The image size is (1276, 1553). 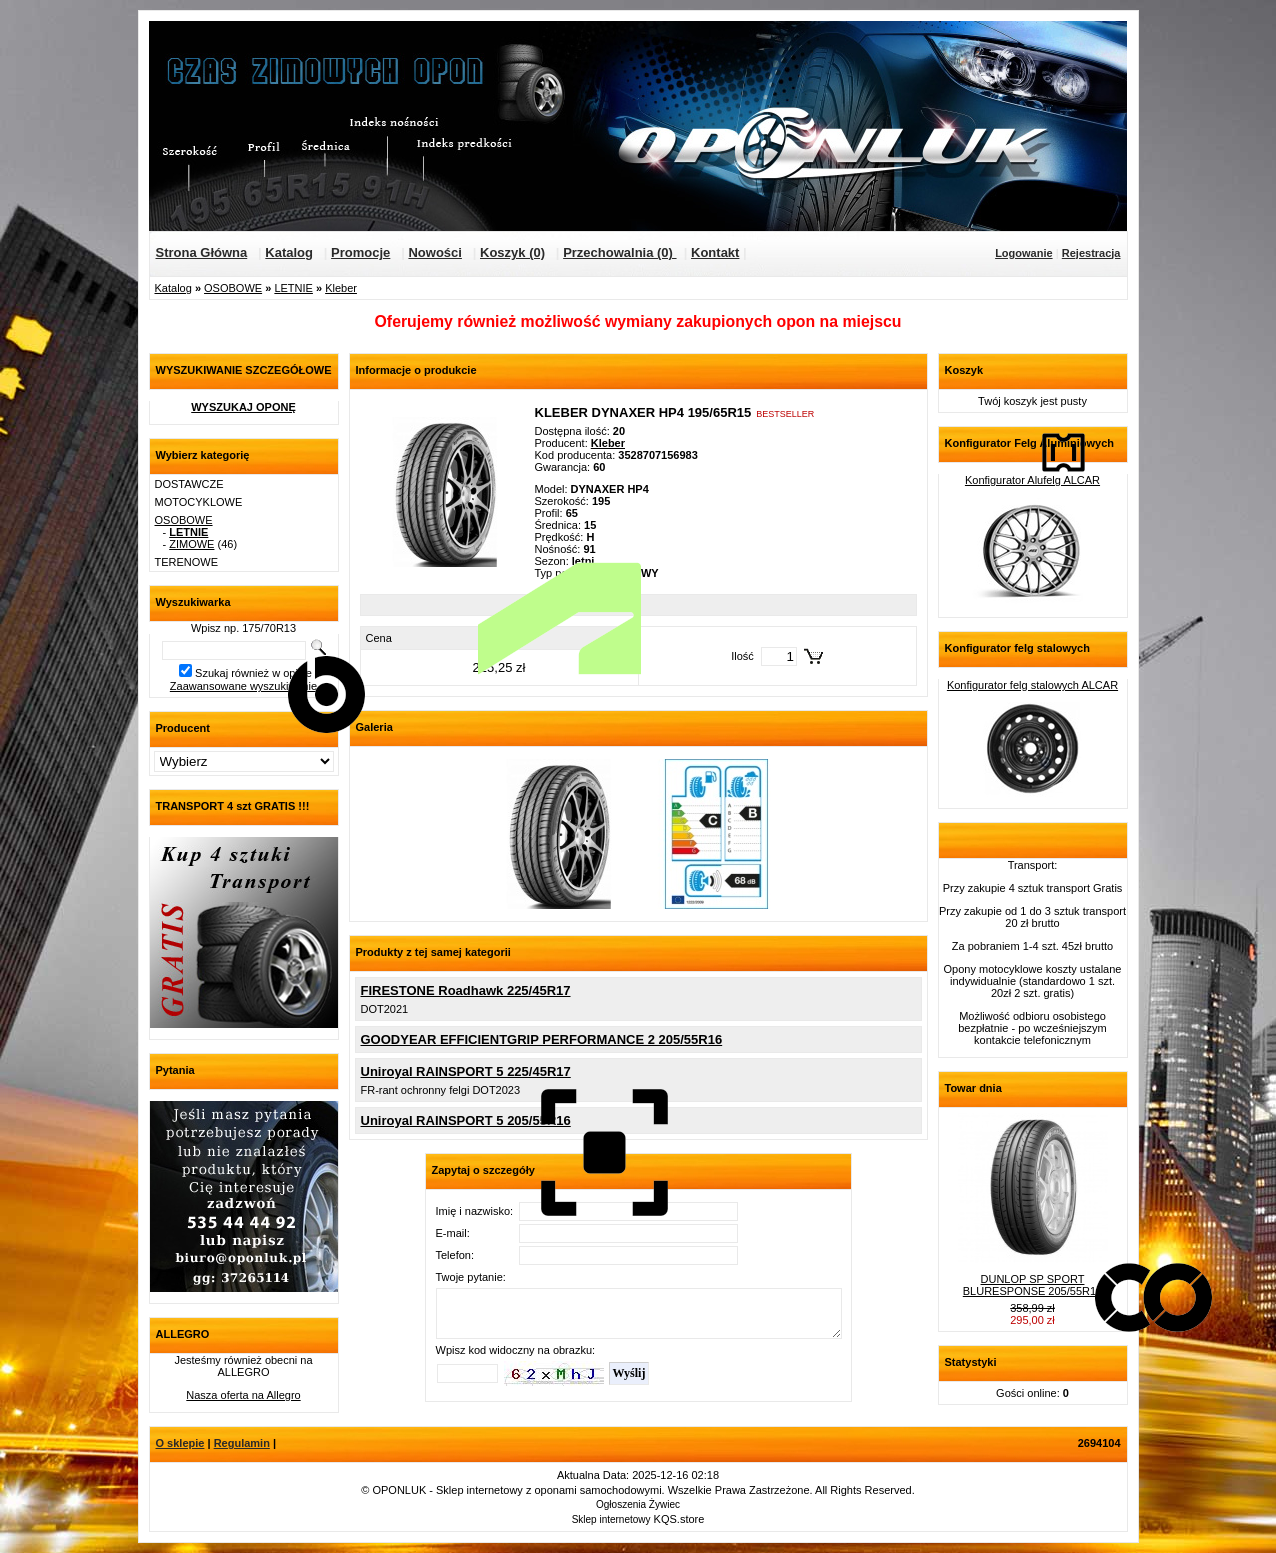 What do you see at coordinates (559, 618) in the screenshot?
I see `autodesk logo` at bounding box center [559, 618].